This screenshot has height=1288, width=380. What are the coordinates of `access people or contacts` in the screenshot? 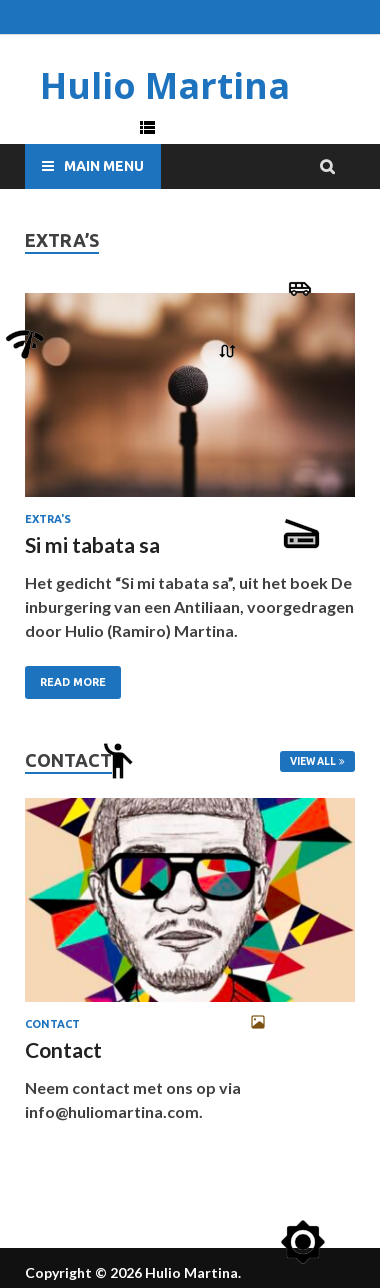 It's located at (118, 761).